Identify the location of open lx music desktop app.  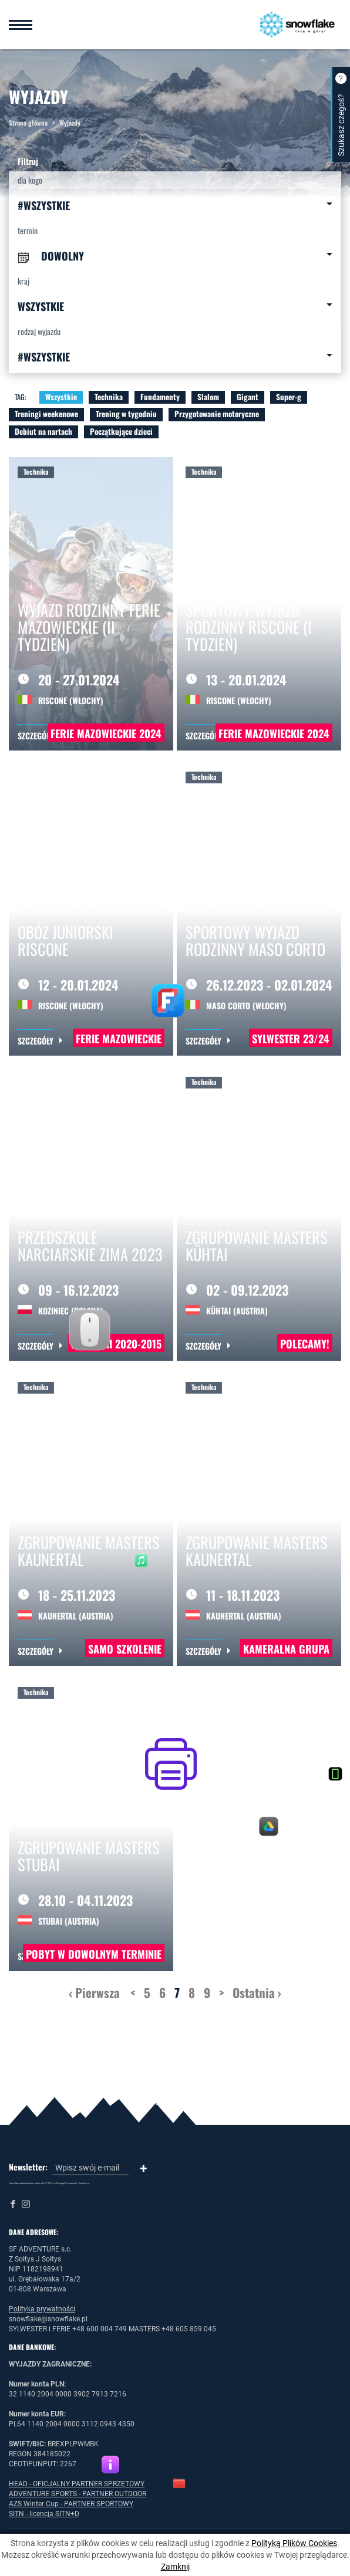
(141, 1560).